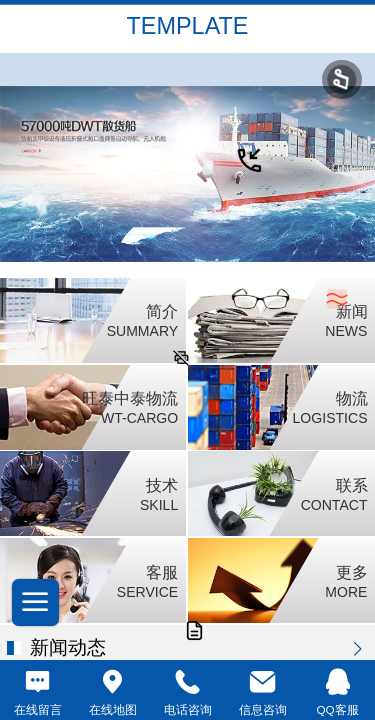 Image resolution: width=375 pixels, height=720 pixels. What do you see at coordinates (249, 160) in the screenshot?
I see `indicates a missed call that needs to be returned` at bounding box center [249, 160].